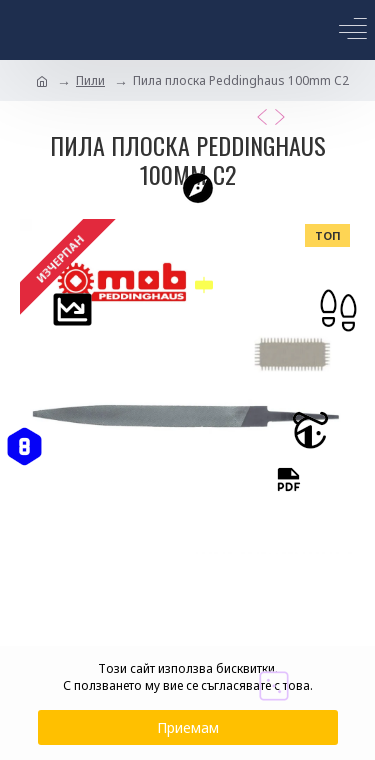 The image size is (375, 760). Describe the element at coordinates (338, 310) in the screenshot. I see `view step count or walking activity` at that location.